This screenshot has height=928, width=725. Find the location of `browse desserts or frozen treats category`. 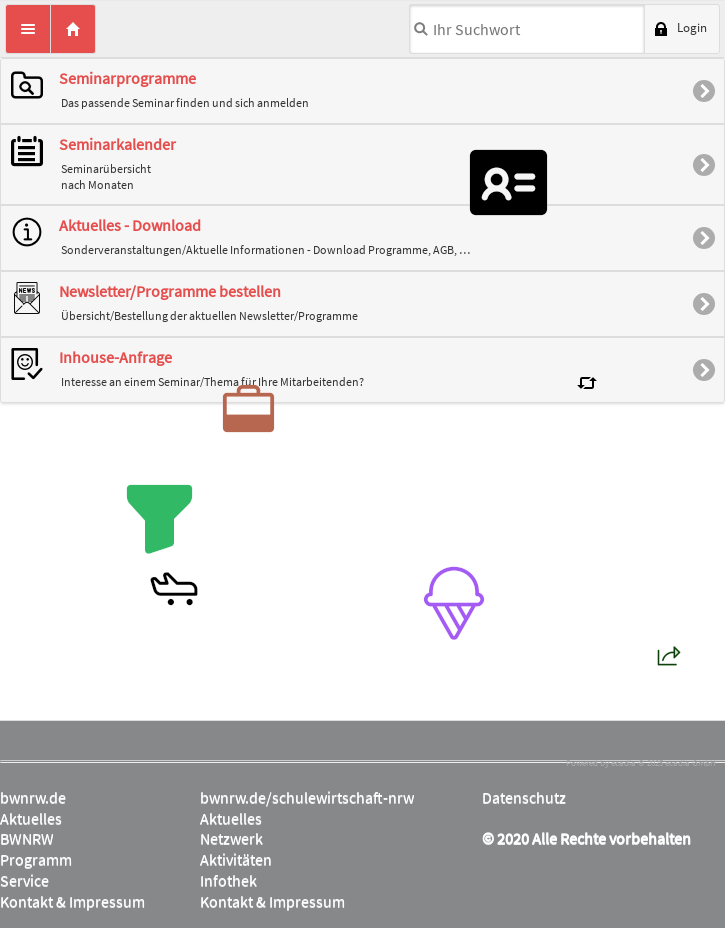

browse desserts or frozen treats category is located at coordinates (454, 602).